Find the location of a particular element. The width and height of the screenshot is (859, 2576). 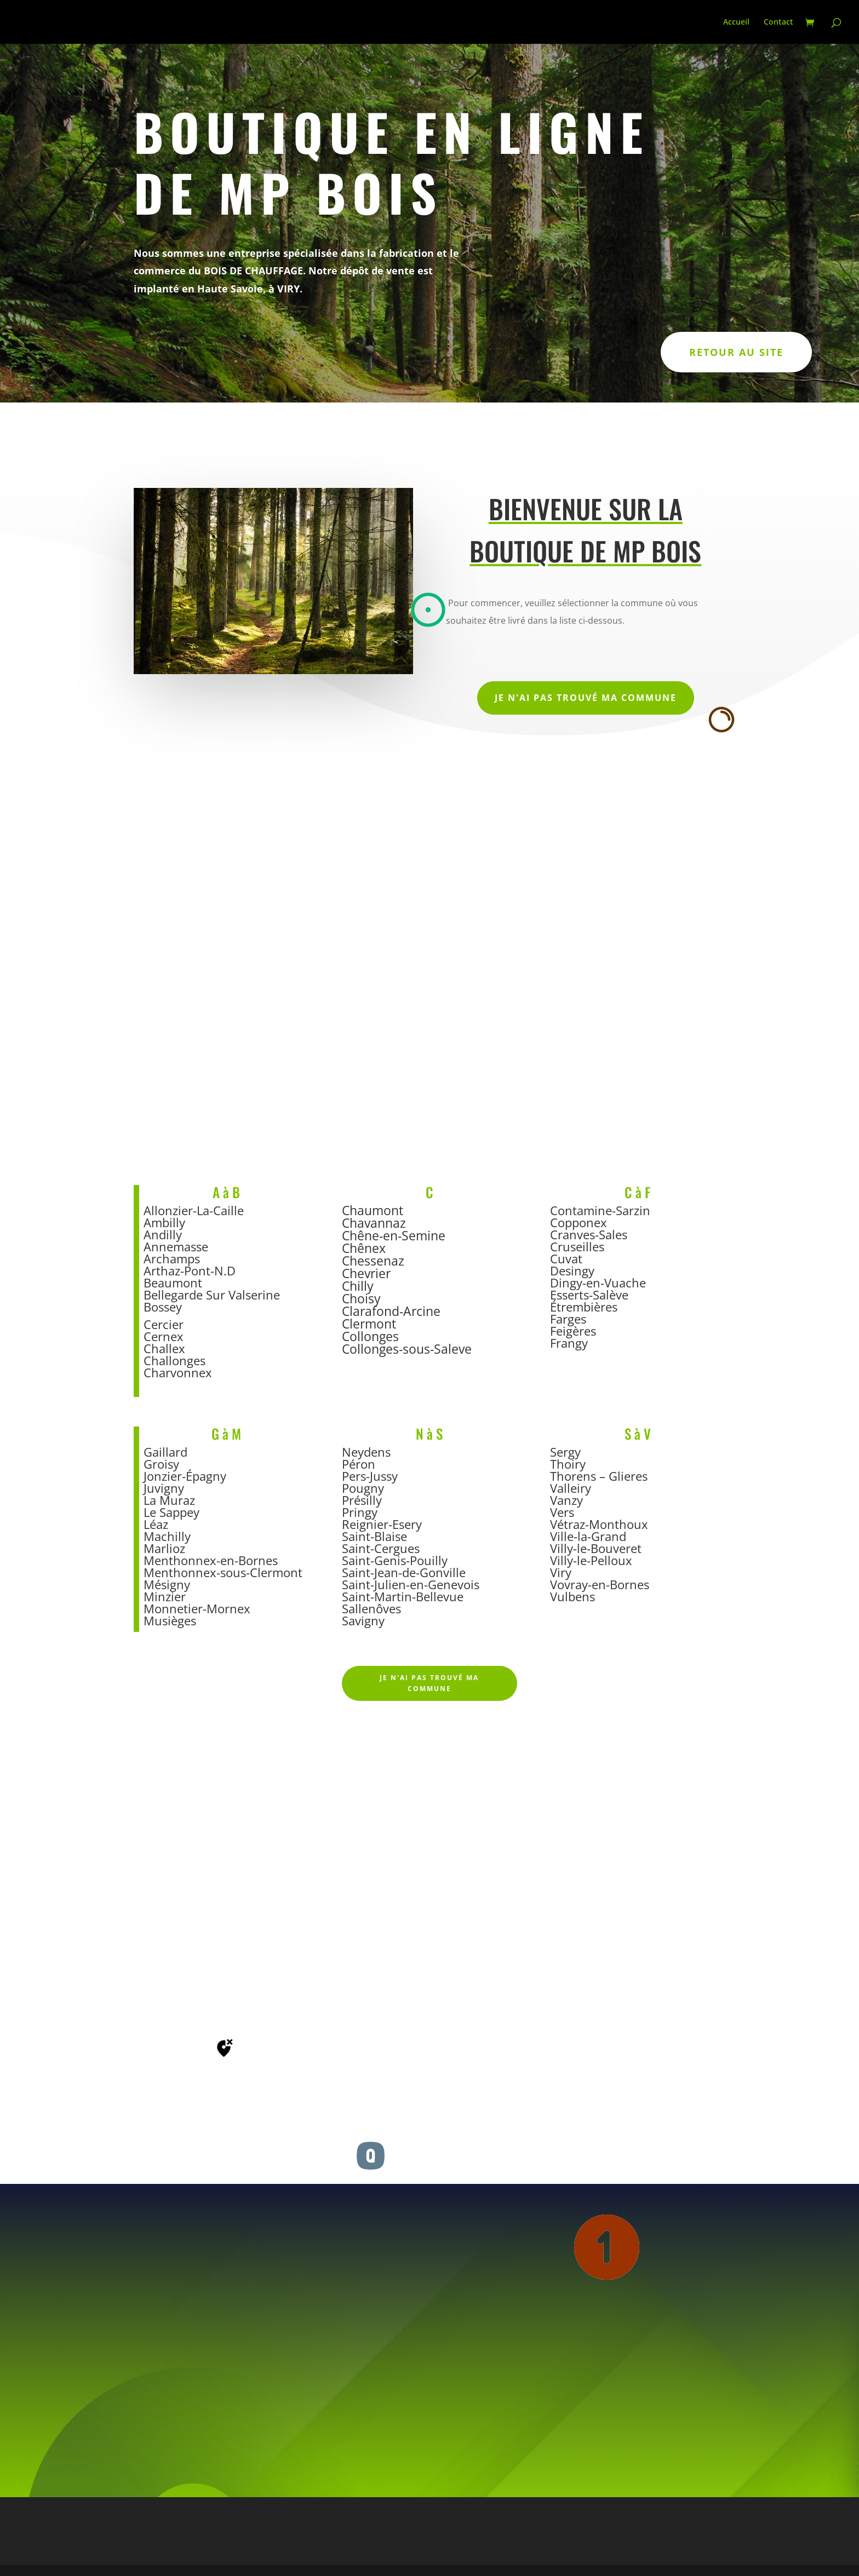

represents the letter Q in a keyboard or text input is located at coordinates (370, 2155).